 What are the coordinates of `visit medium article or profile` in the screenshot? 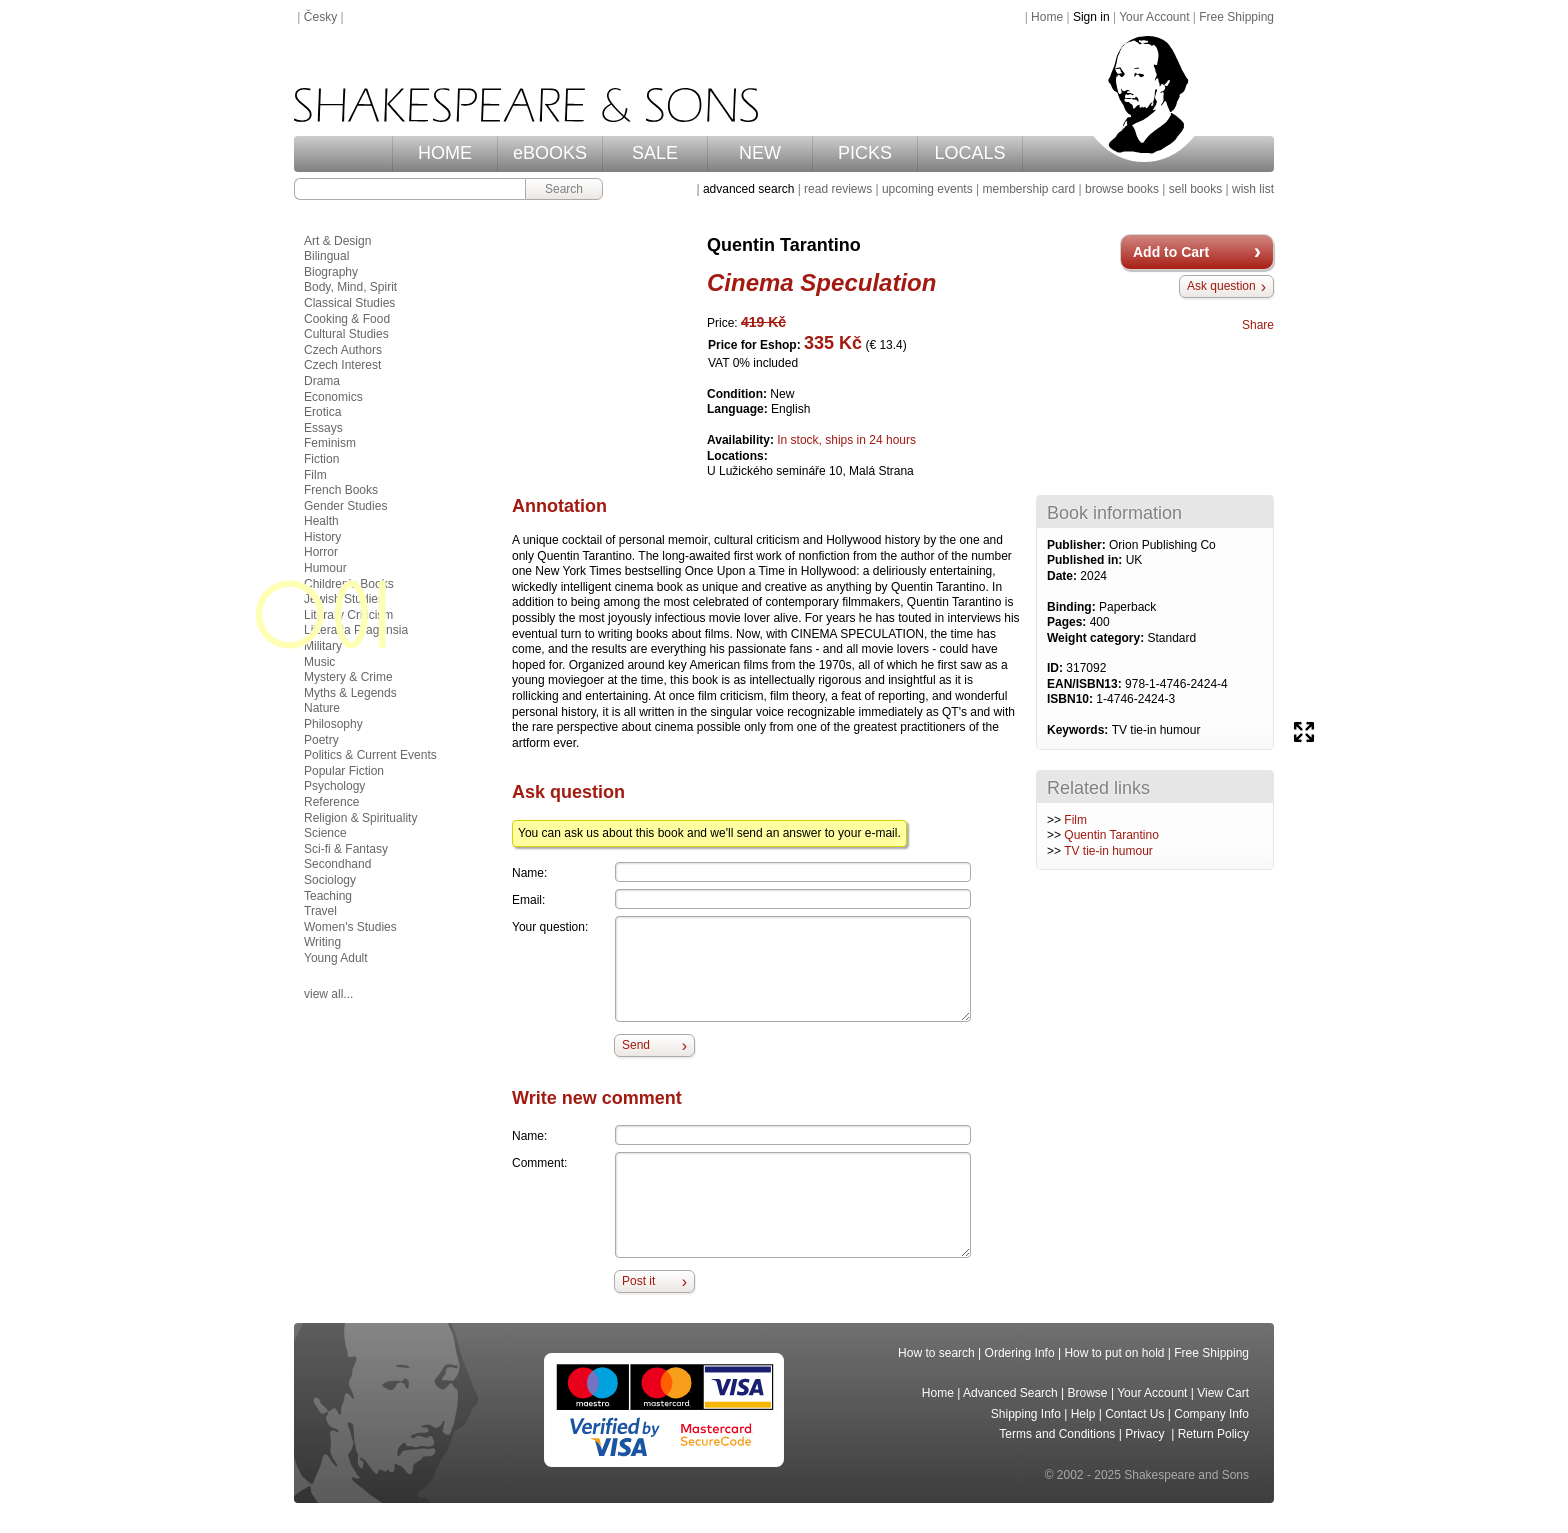 It's located at (320, 614).